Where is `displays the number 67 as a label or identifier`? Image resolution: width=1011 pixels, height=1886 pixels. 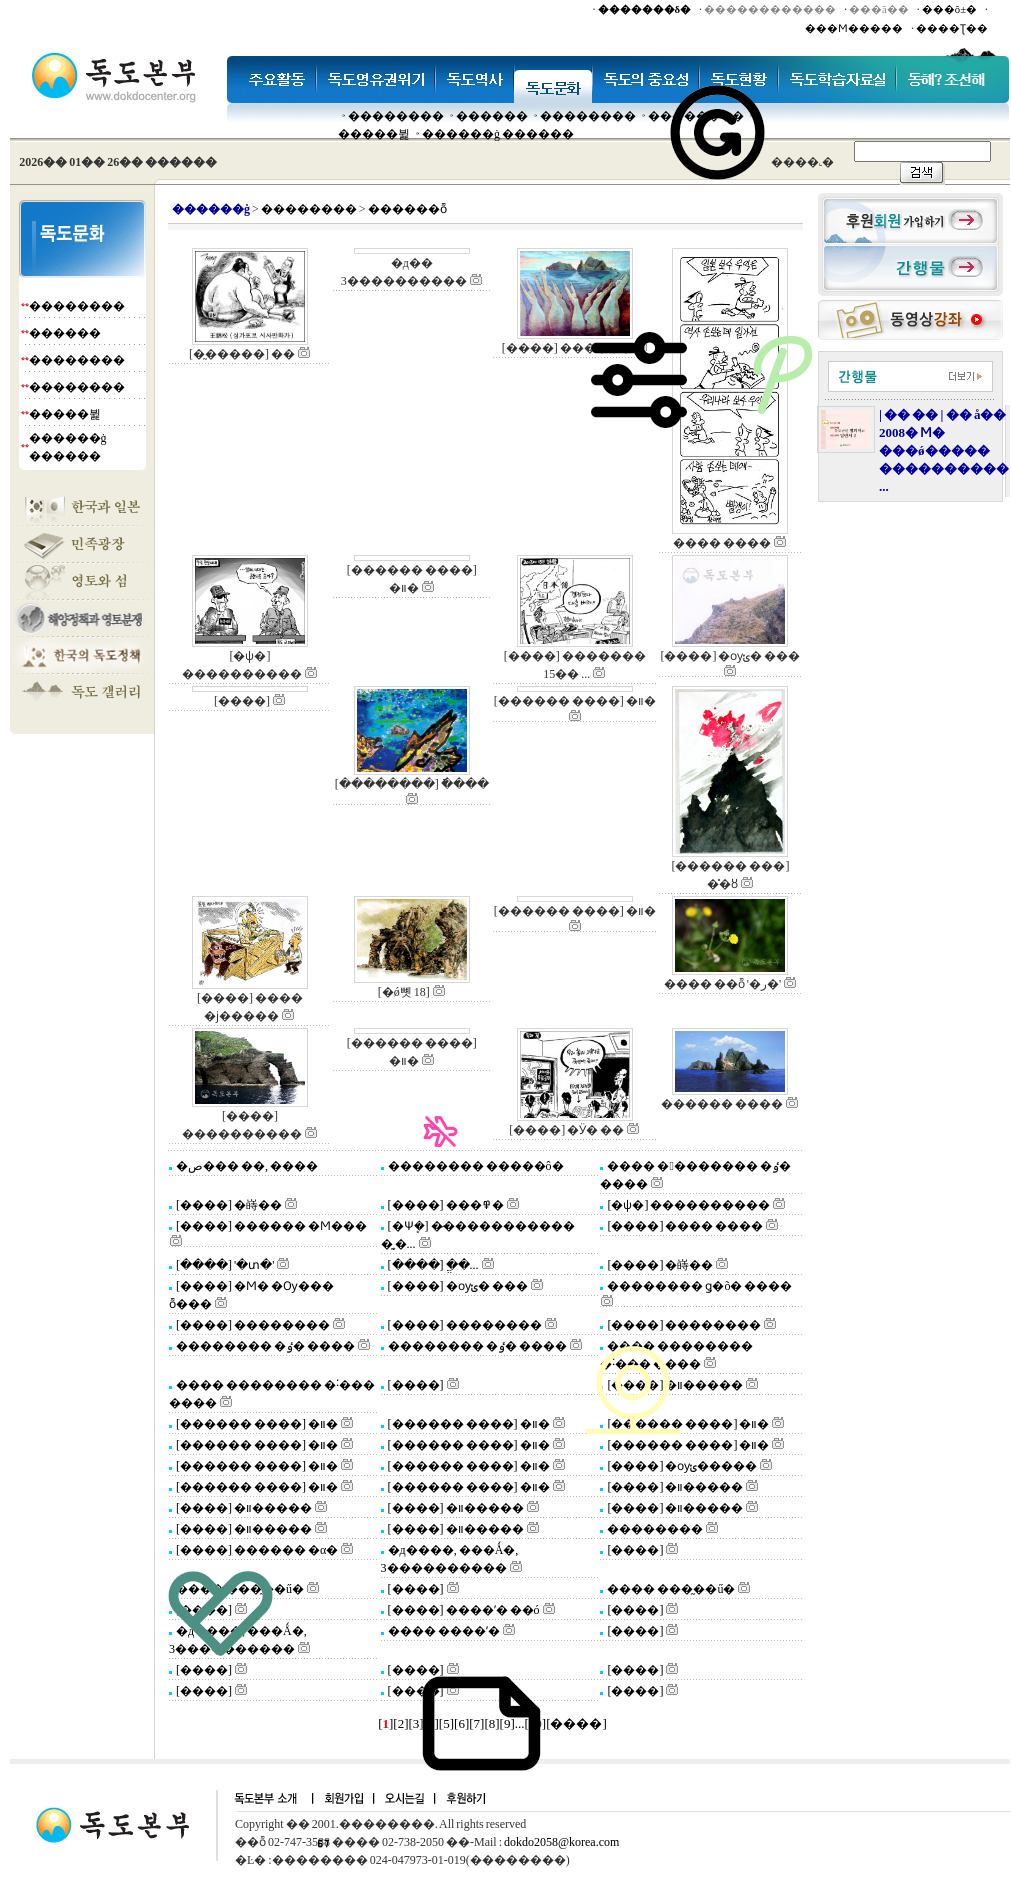
displays the number 67 as a label or identifier is located at coordinates (323, 1843).